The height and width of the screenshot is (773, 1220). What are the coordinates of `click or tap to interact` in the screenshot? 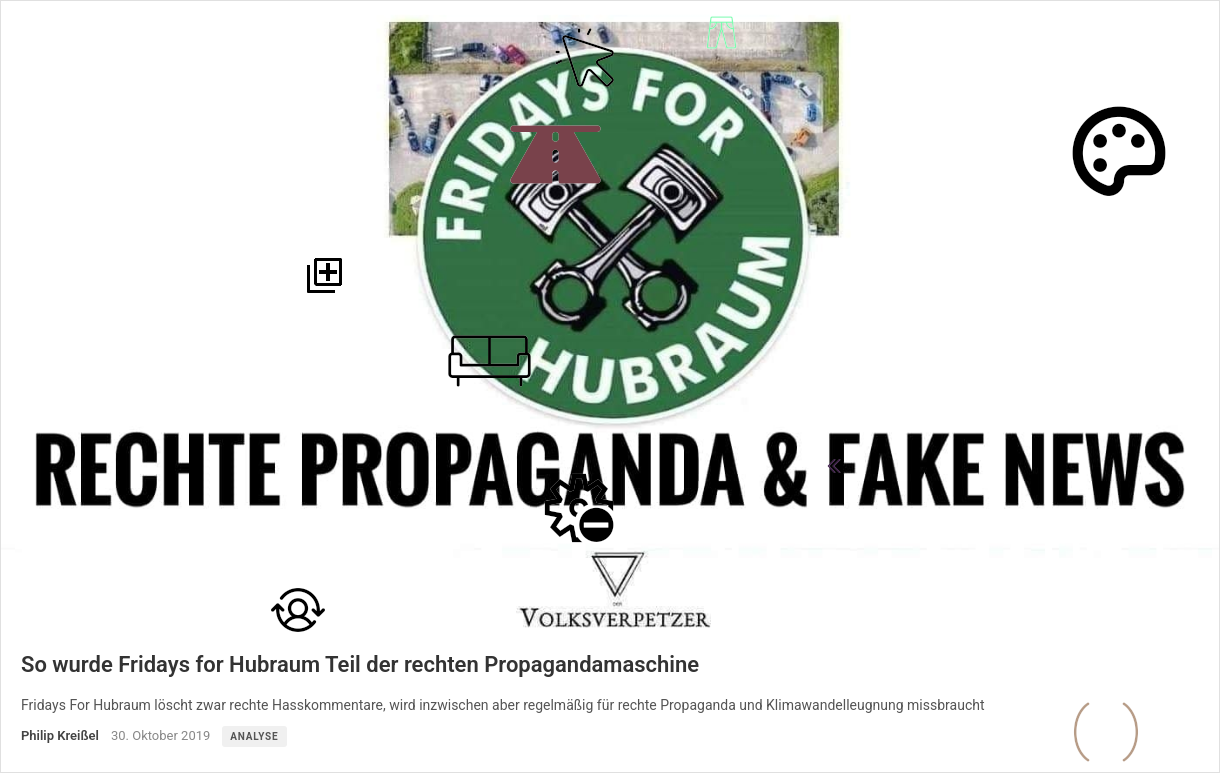 It's located at (588, 61).